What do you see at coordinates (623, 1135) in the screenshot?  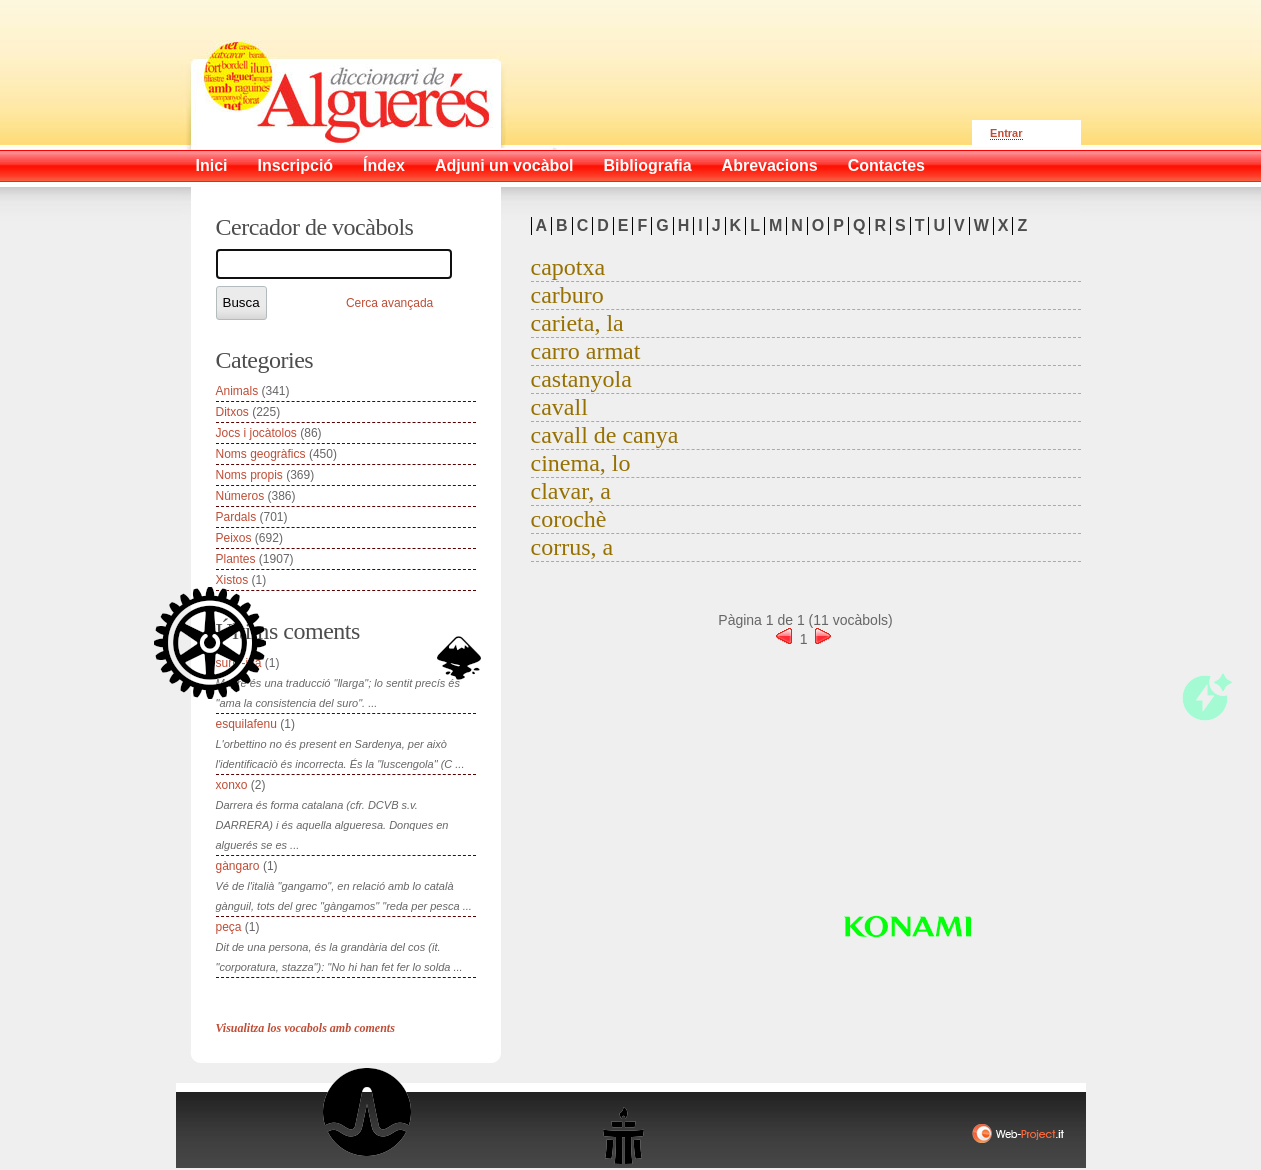 I see `visit Red Candle Games website or store page` at bounding box center [623, 1135].